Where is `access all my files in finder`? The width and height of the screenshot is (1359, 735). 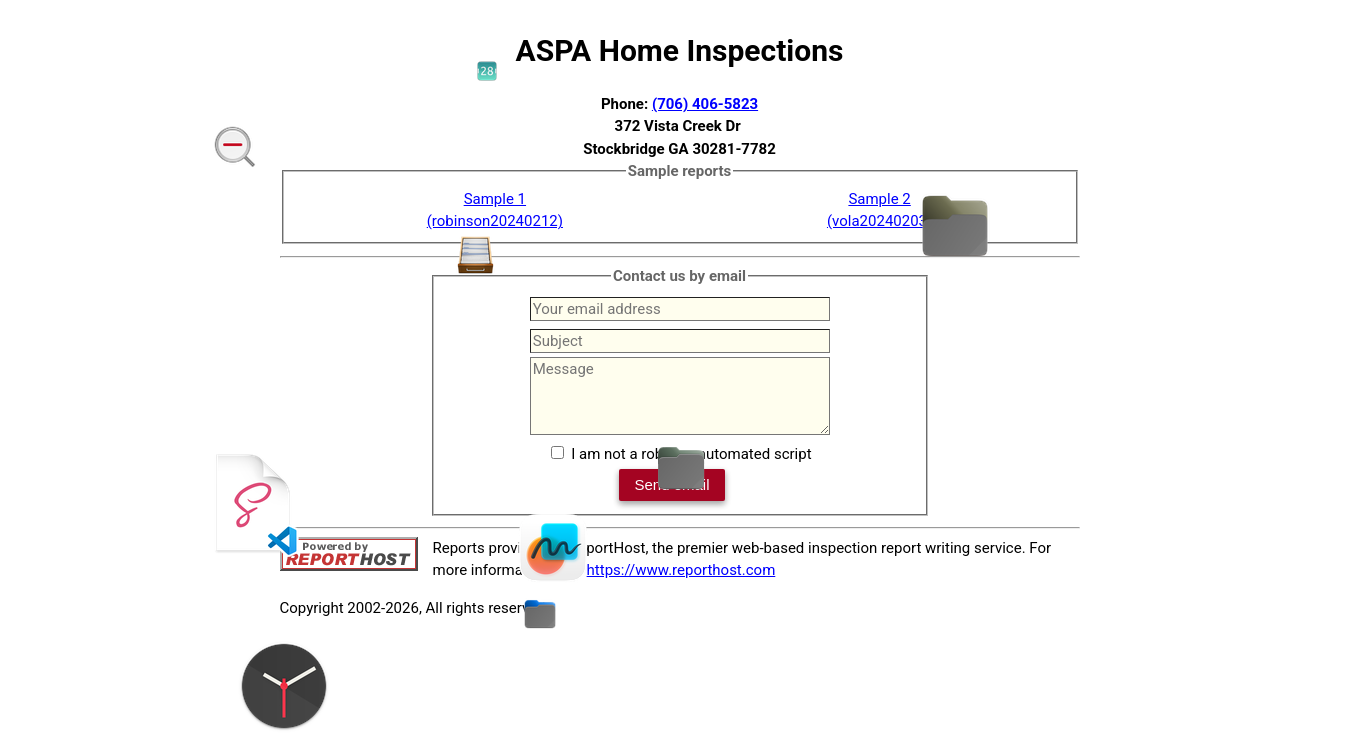 access all my files in finder is located at coordinates (475, 255).